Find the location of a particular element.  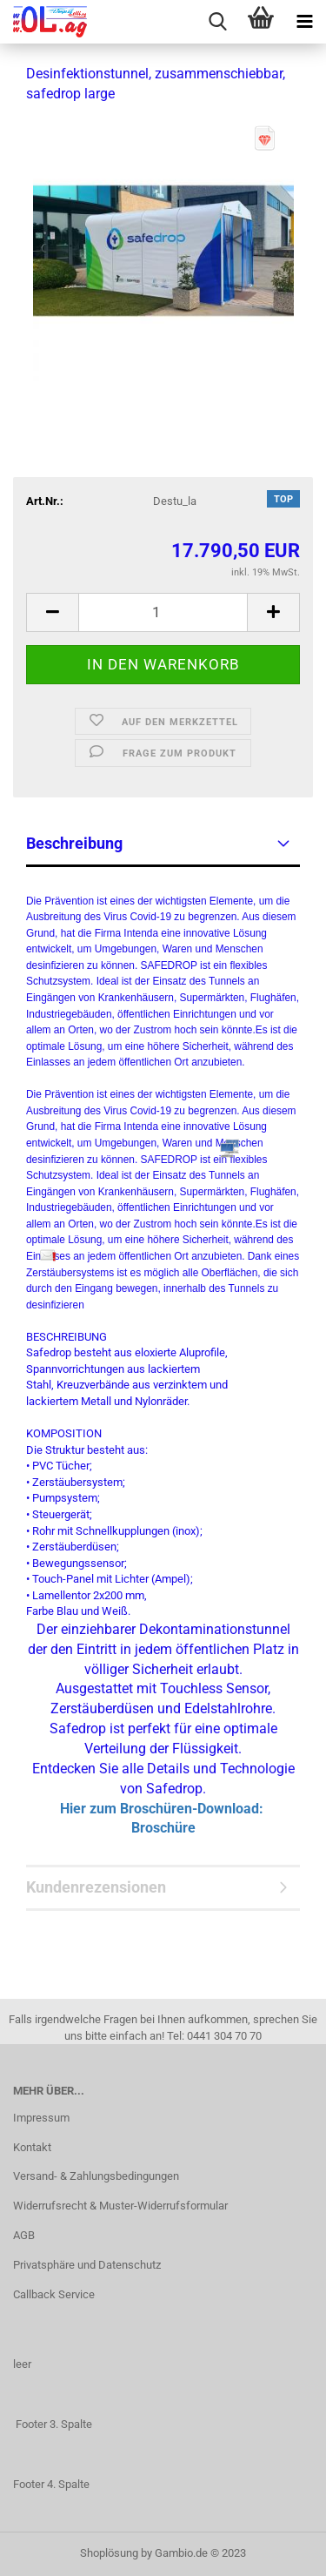

mark email as important is located at coordinates (47, 1254).